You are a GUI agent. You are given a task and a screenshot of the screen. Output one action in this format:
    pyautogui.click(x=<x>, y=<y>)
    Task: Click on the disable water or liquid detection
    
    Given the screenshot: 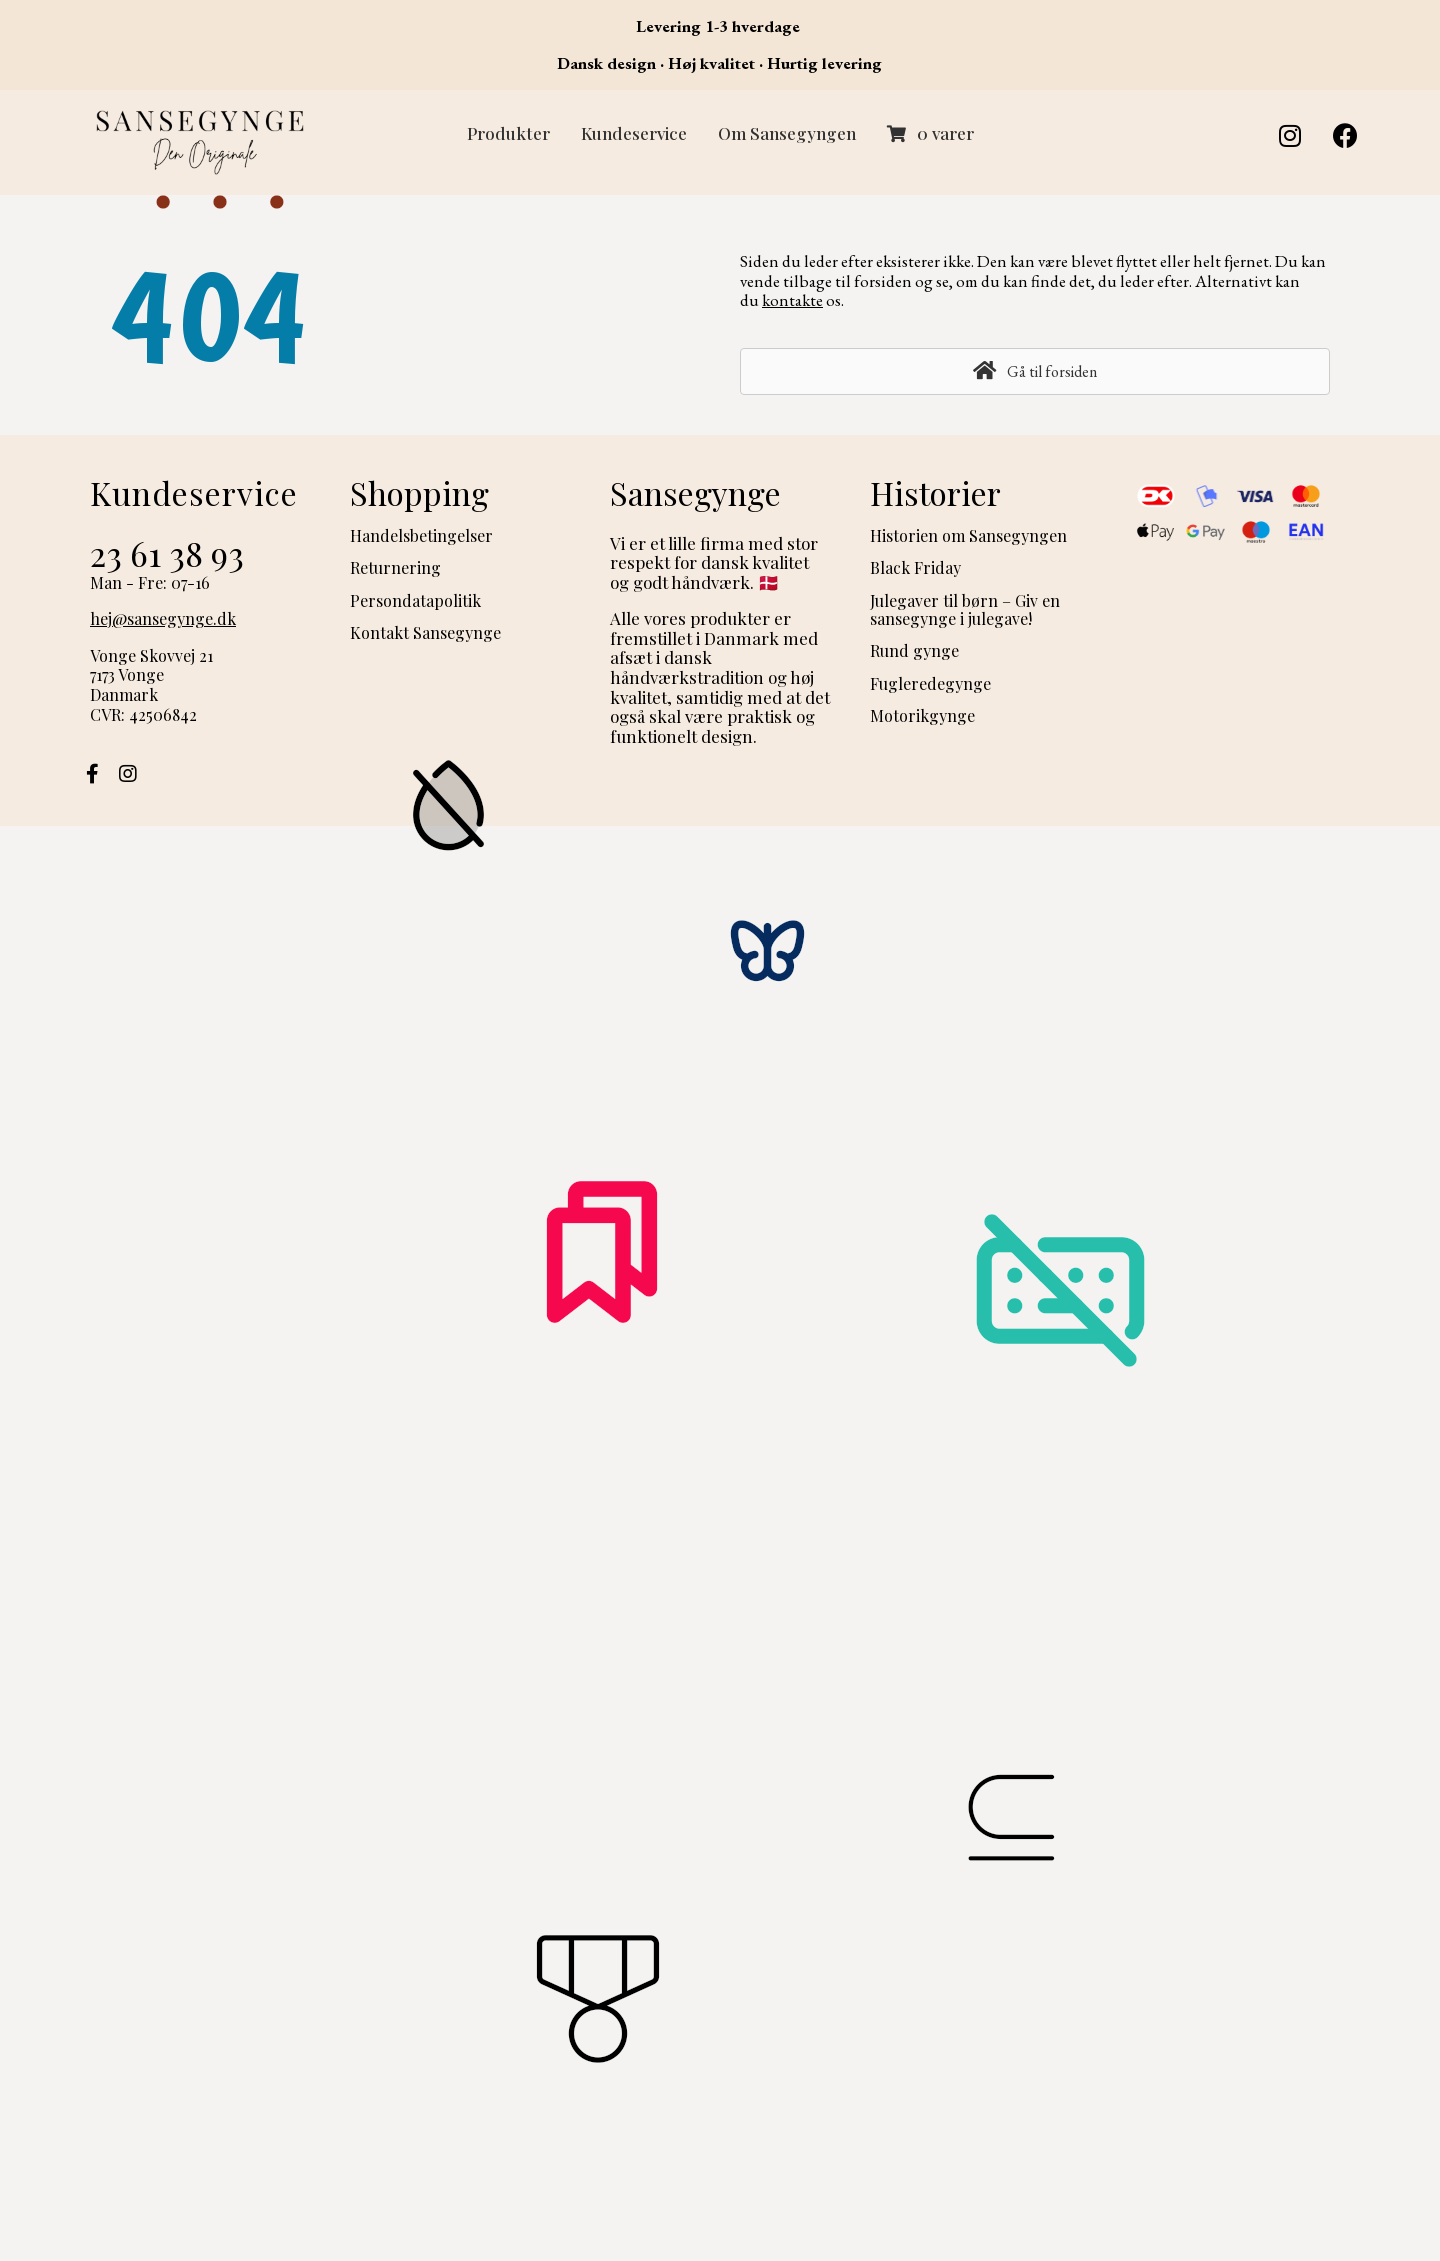 What is the action you would take?
    pyautogui.click(x=448, y=808)
    